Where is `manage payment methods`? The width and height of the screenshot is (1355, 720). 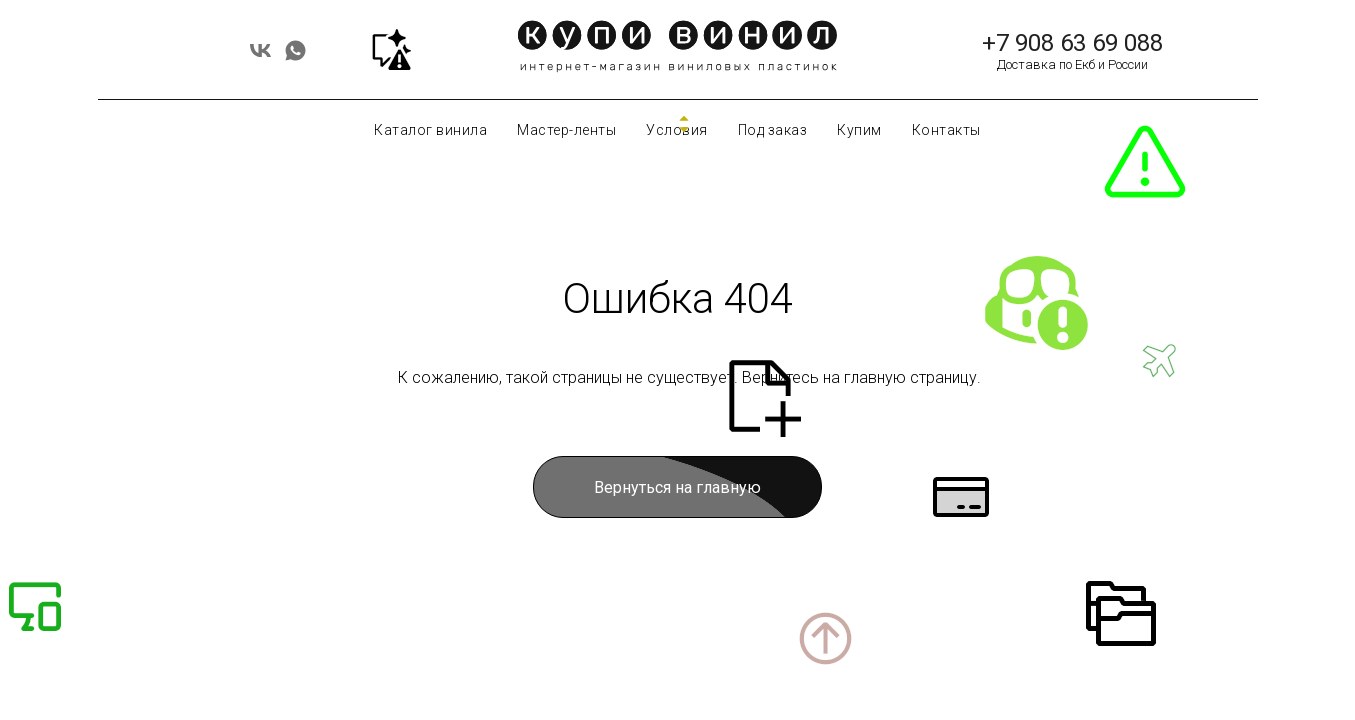 manage payment methods is located at coordinates (961, 497).